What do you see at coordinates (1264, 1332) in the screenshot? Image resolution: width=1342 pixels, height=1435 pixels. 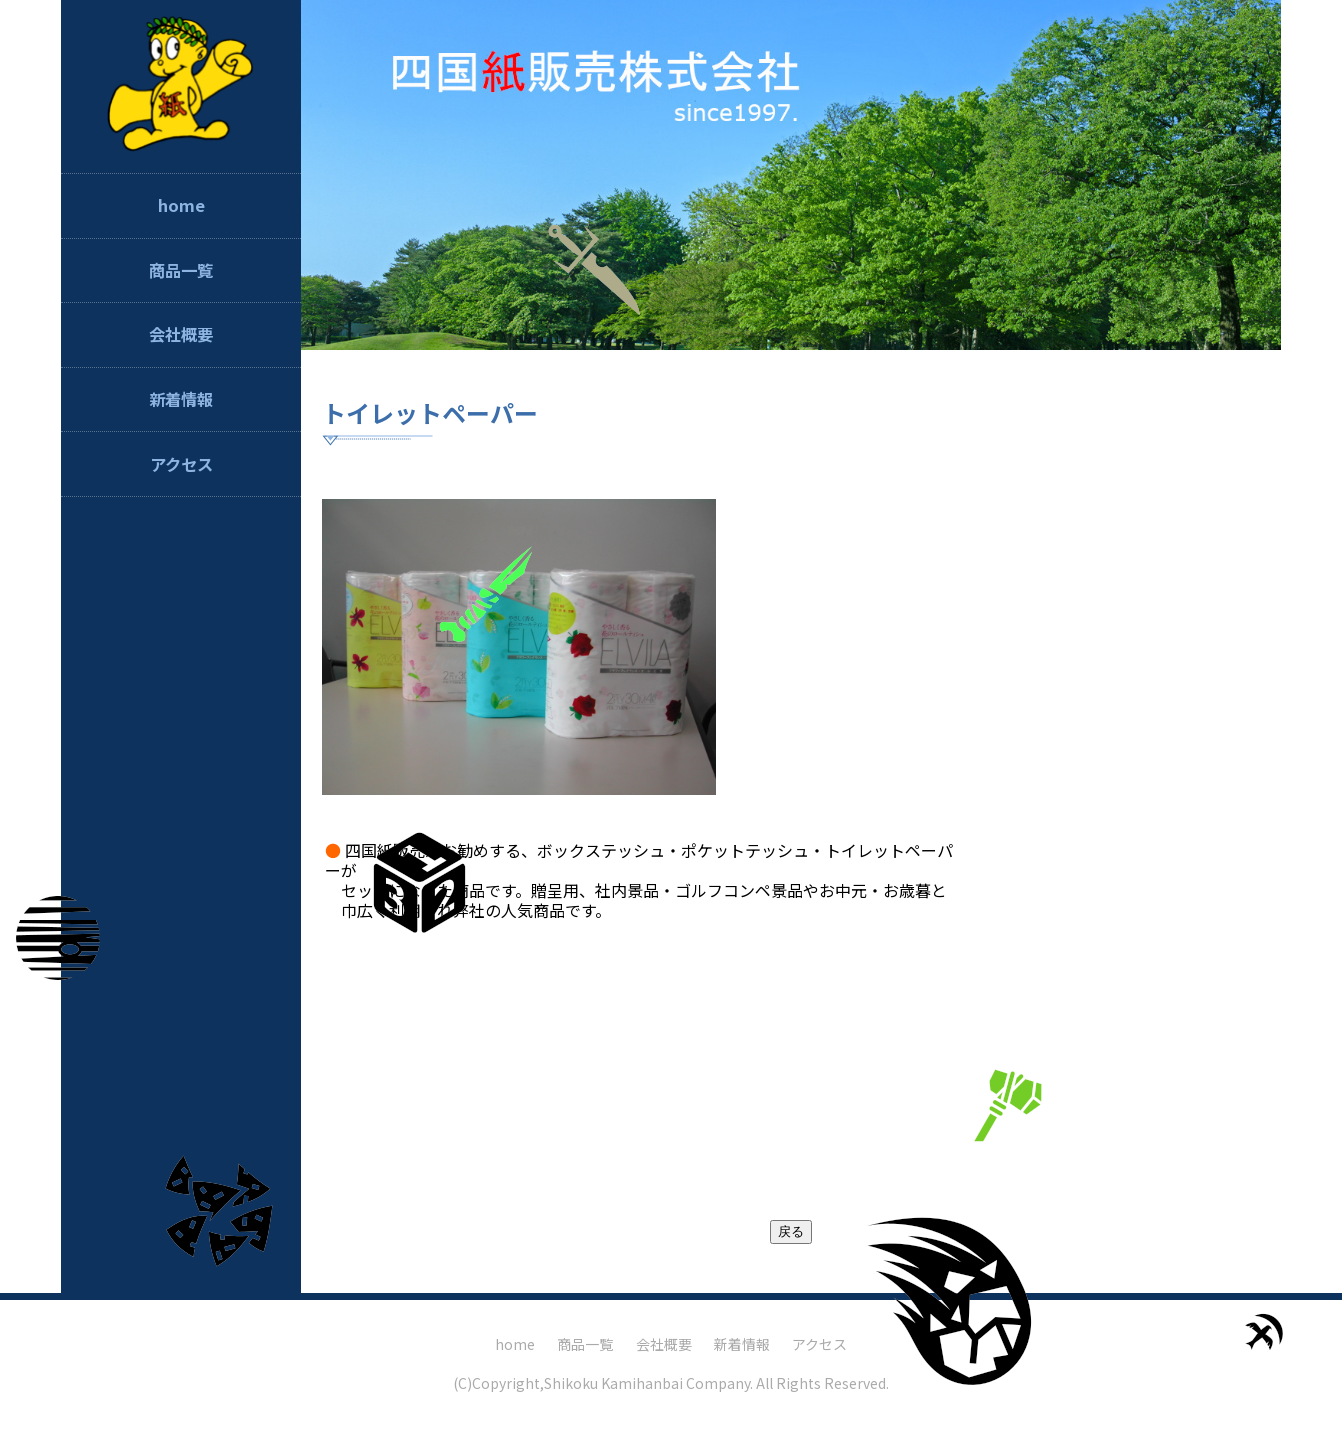 I see `falcon moon game icon or badge` at bounding box center [1264, 1332].